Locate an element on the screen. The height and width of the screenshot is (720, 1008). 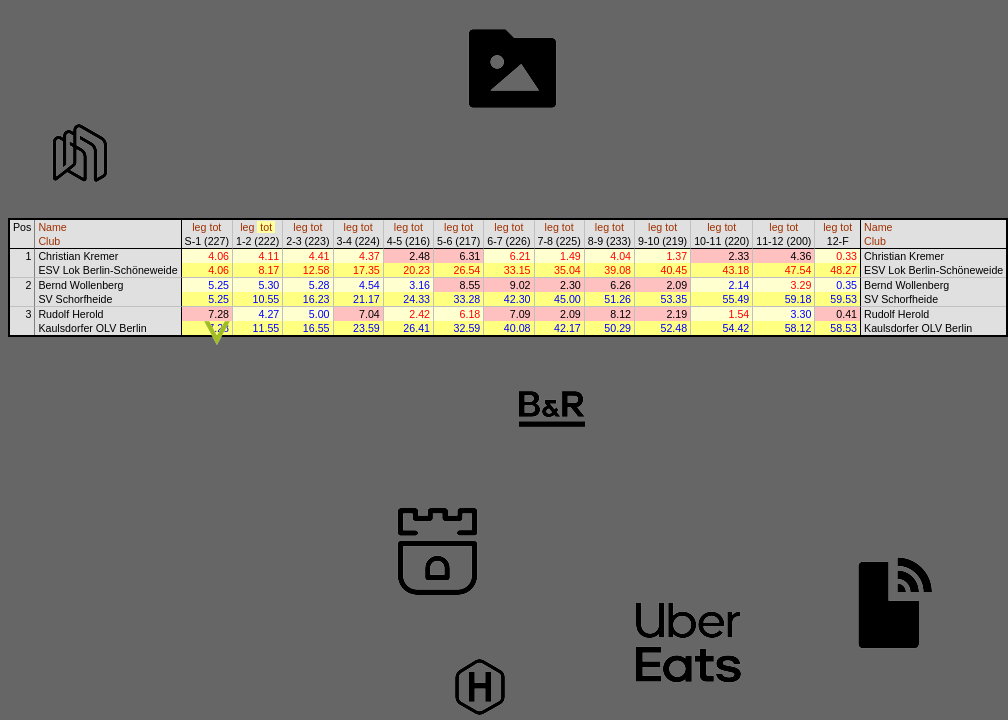
vitess database clustering platform logo is located at coordinates (217, 333).